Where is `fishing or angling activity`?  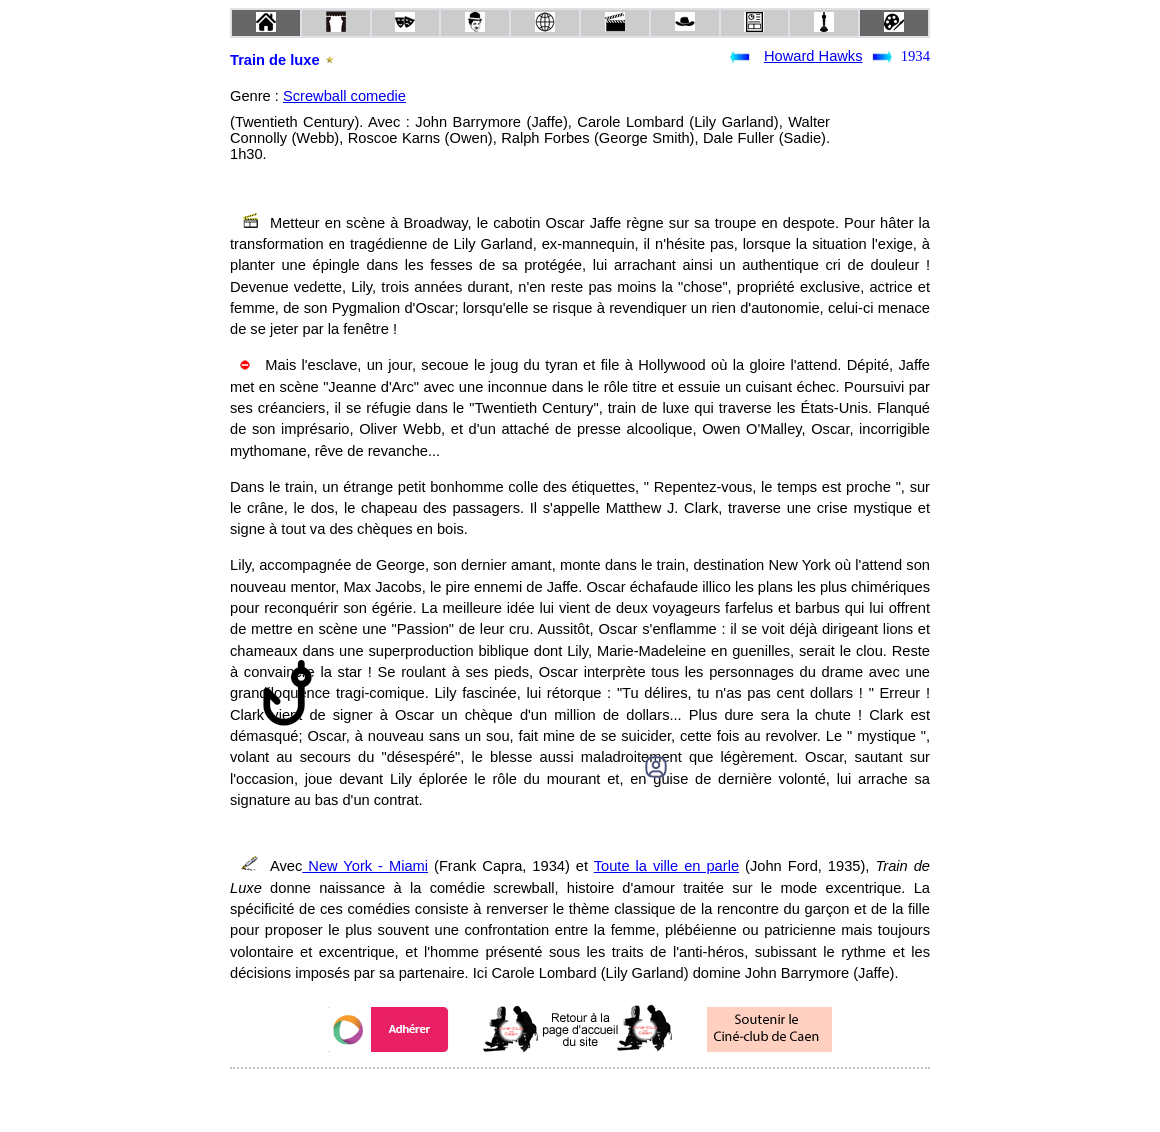 fishing or angling activity is located at coordinates (287, 694).